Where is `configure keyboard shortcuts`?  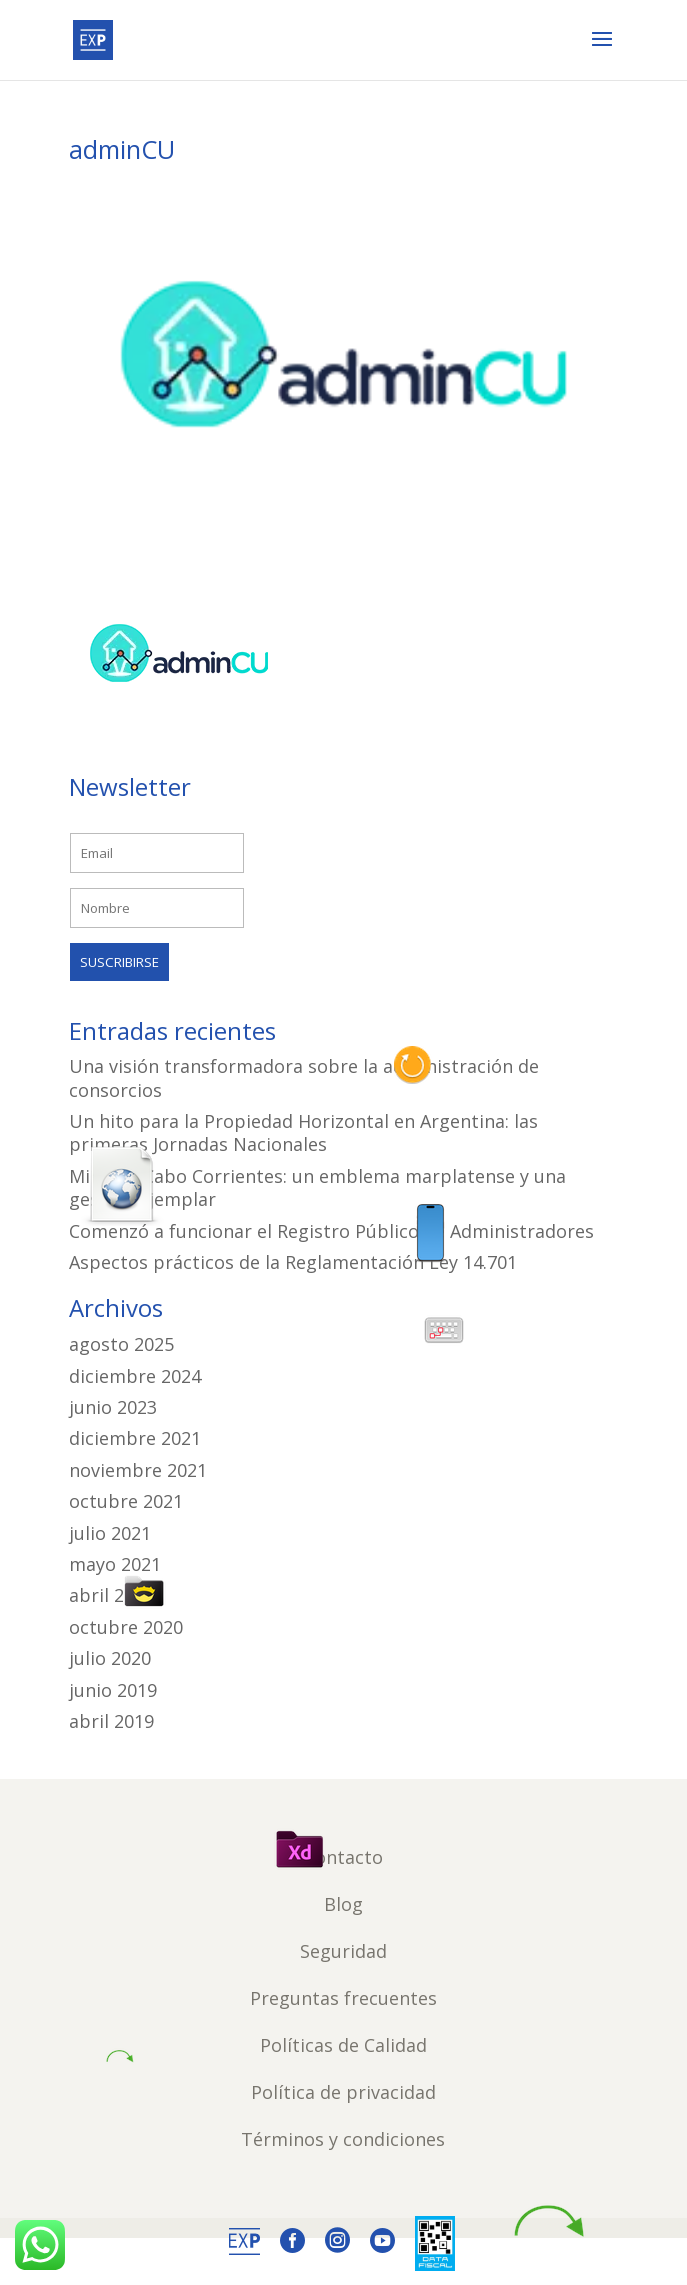
configure keyboard shortcuts is located at coordinates (444, 1330).